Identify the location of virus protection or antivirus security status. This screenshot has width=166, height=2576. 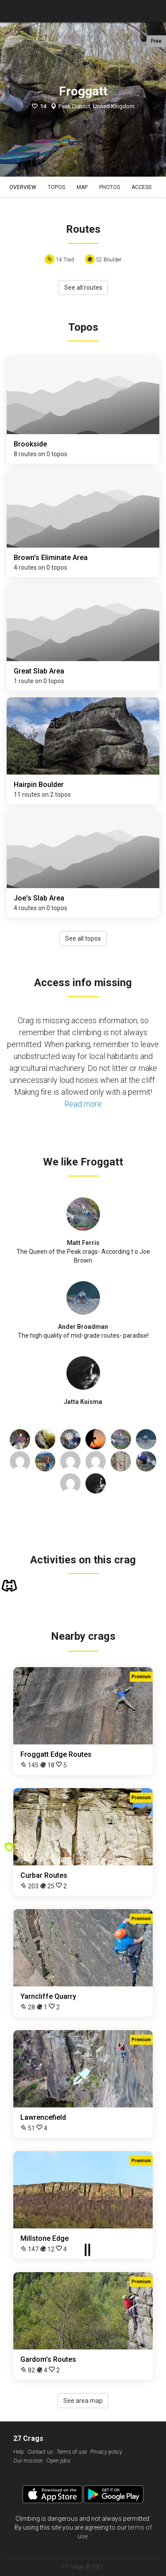
(9, 1847).